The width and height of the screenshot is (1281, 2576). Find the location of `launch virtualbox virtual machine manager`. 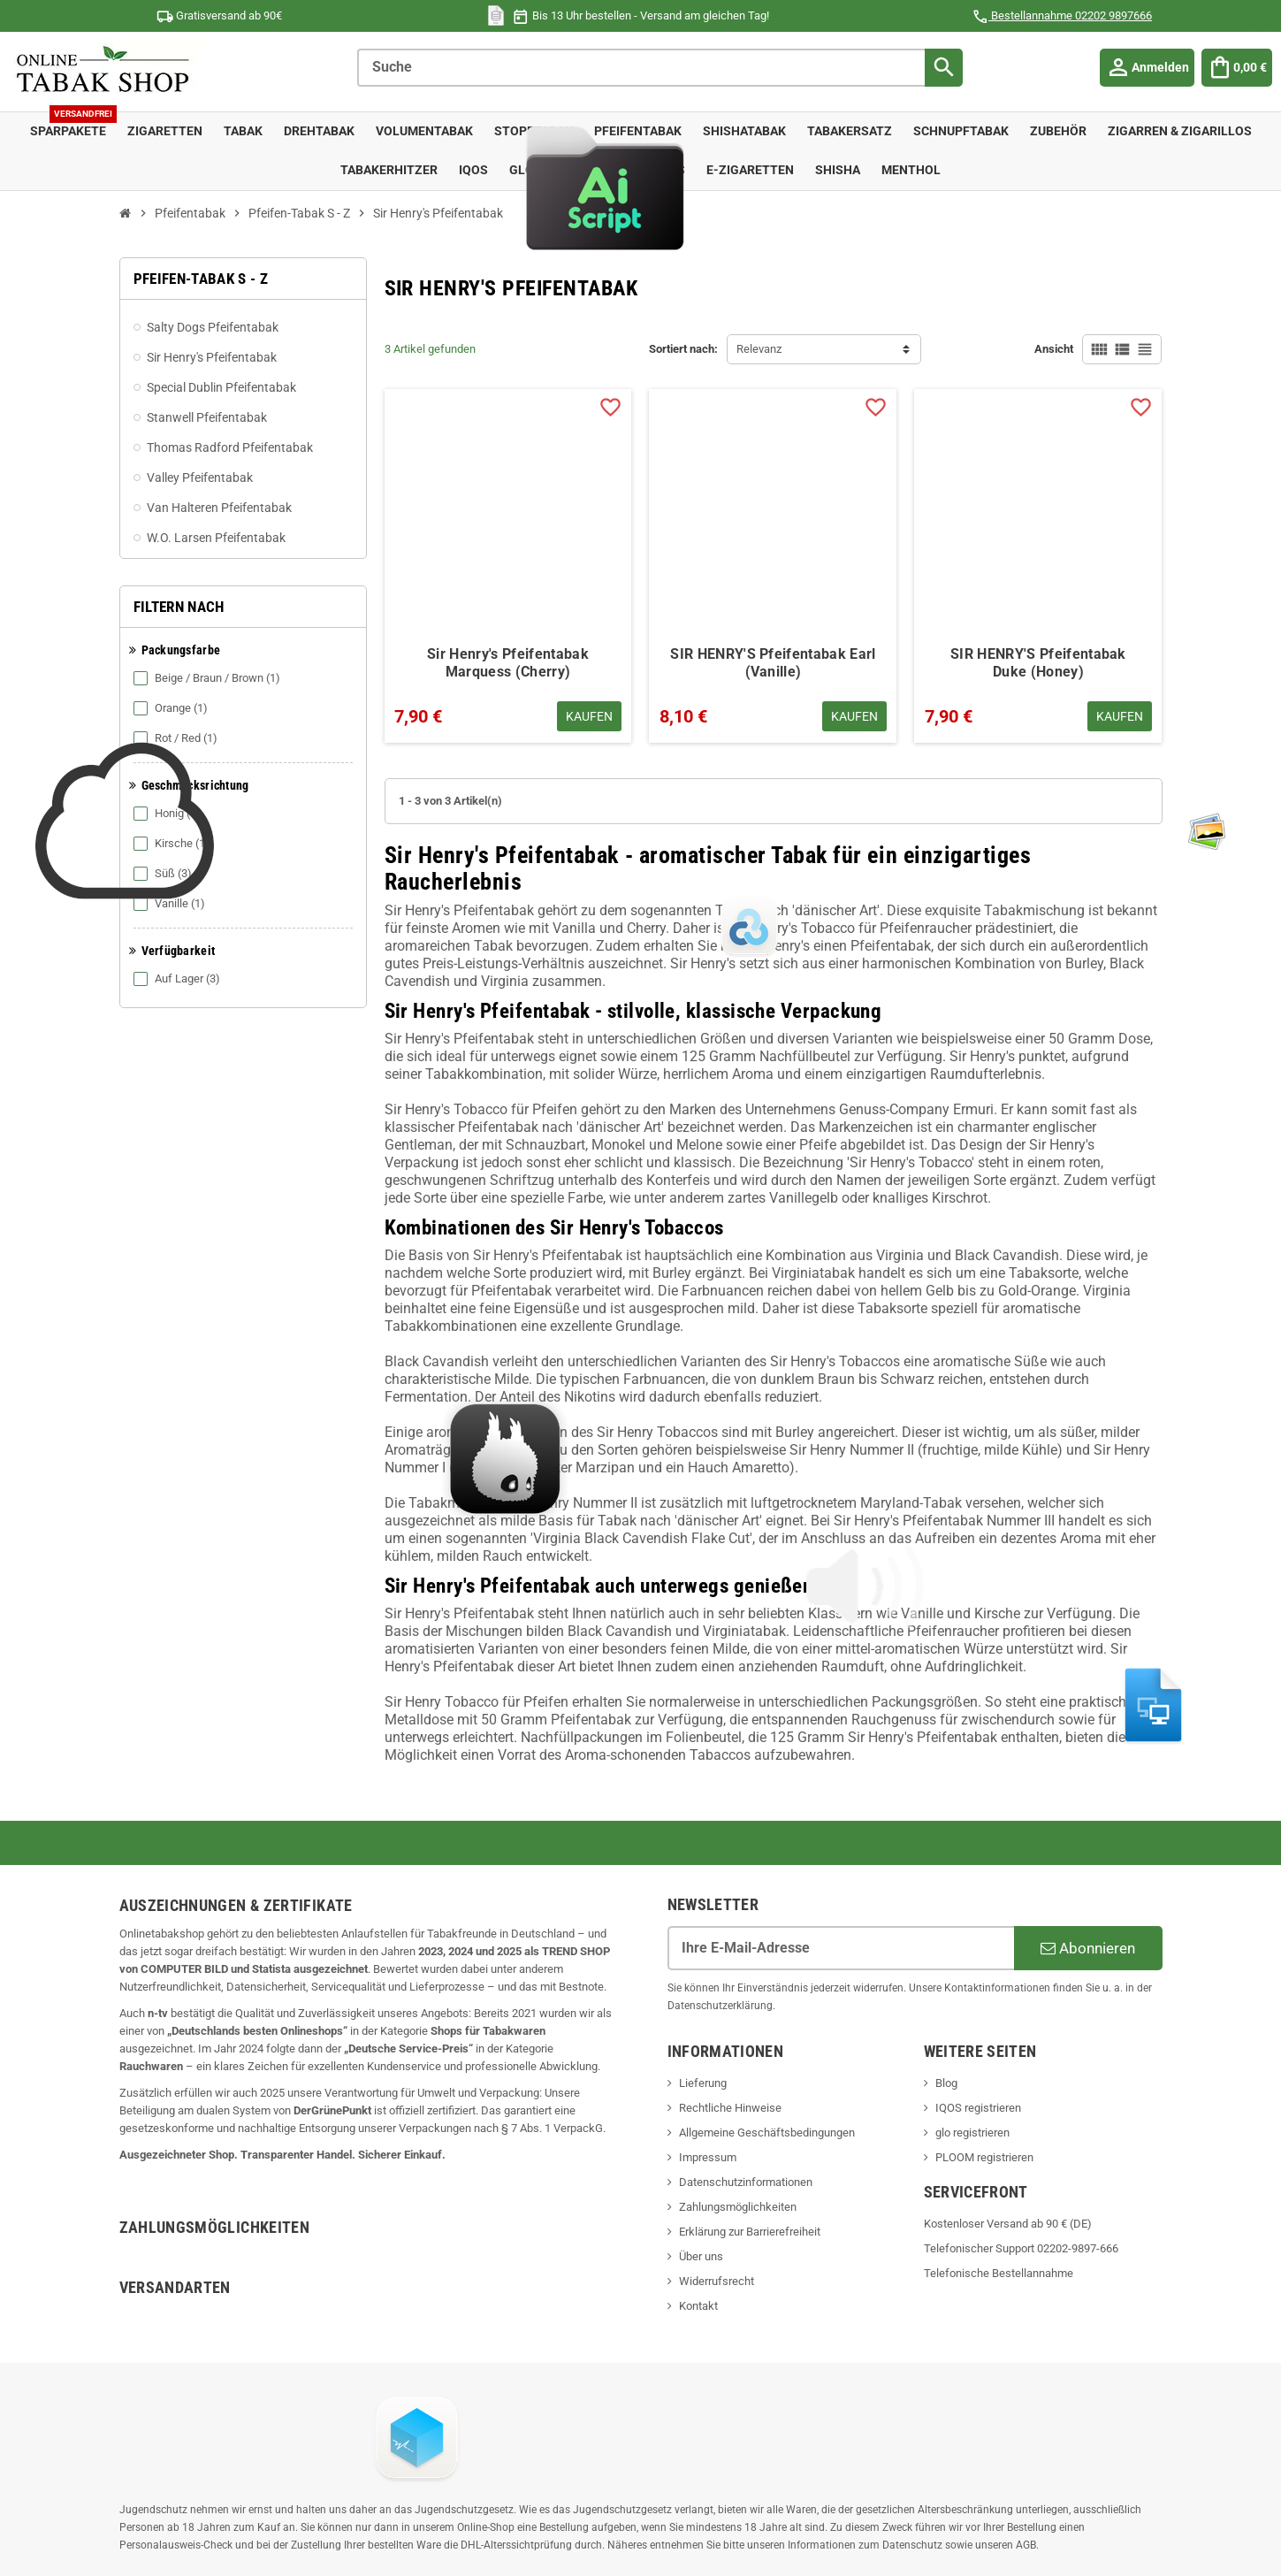

launch virtualbox virtual machine manager is located at coordinates (416, 2437).